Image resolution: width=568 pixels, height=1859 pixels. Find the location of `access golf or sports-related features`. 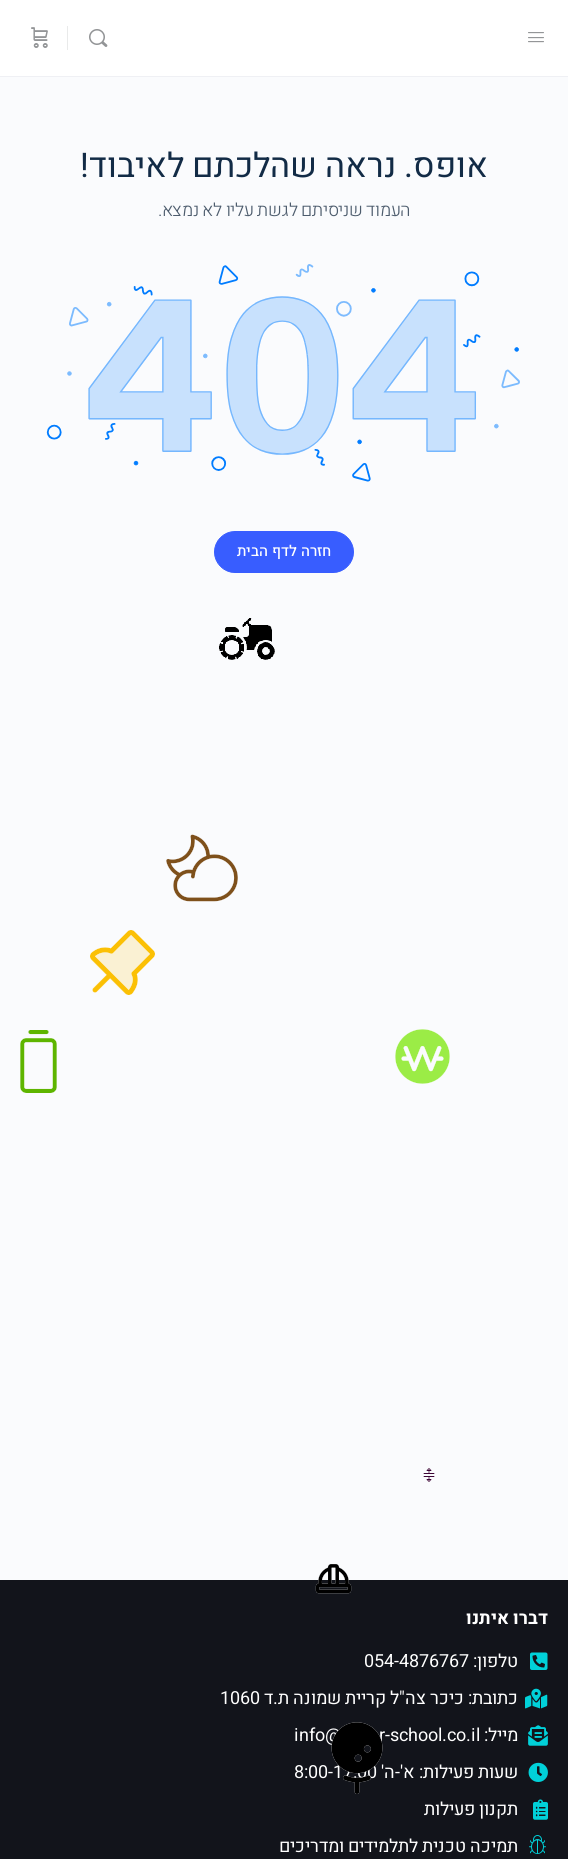

access golf or sports-related features is located at coordinates (357, 1757).